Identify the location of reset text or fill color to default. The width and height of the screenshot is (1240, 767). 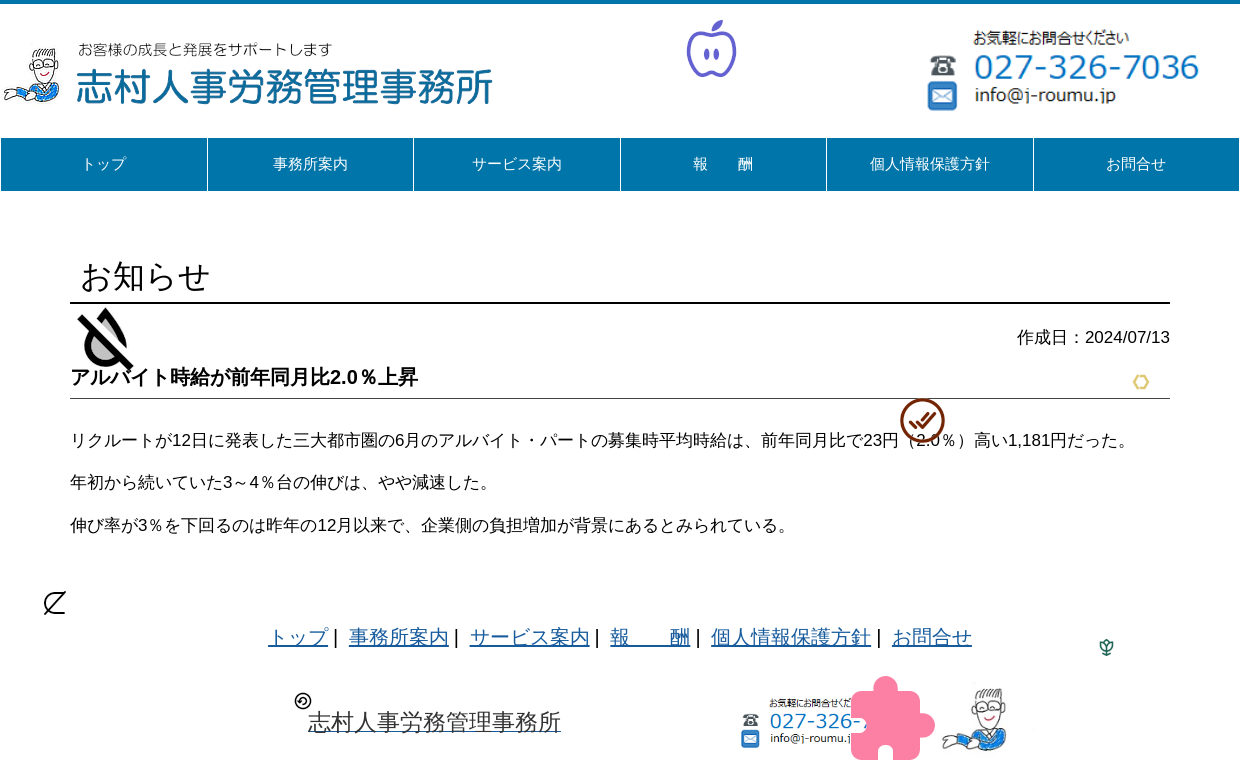
(105, 338).